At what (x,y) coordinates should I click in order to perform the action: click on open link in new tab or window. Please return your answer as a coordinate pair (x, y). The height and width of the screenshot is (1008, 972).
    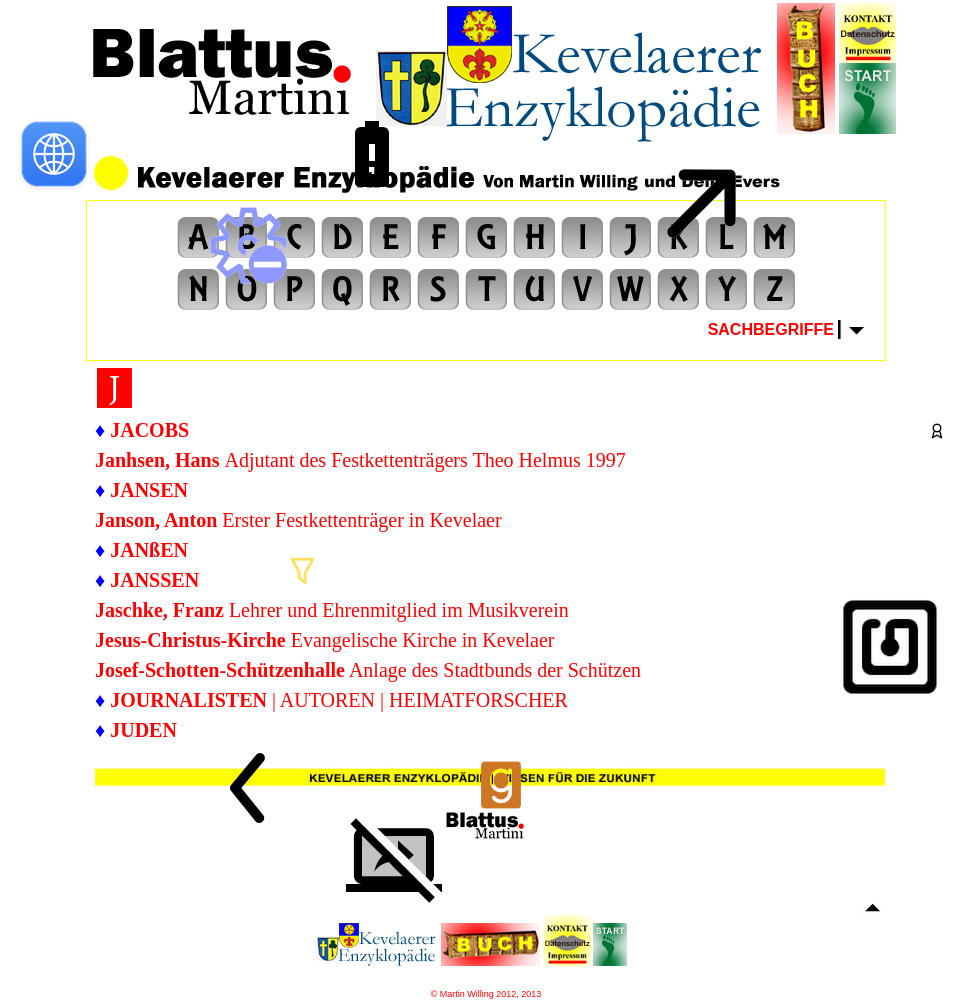
    Looking at the image, I should click on (701, 203).